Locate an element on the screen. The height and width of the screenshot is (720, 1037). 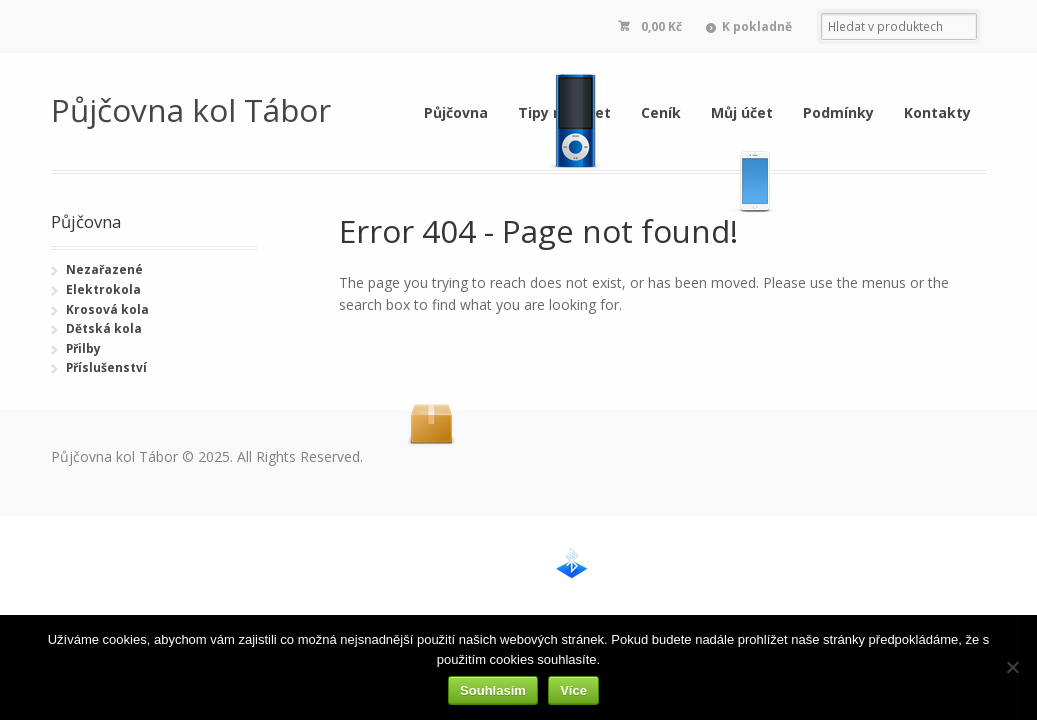
iPhone 7 Plus device connected is located at coordinates (755, 182).